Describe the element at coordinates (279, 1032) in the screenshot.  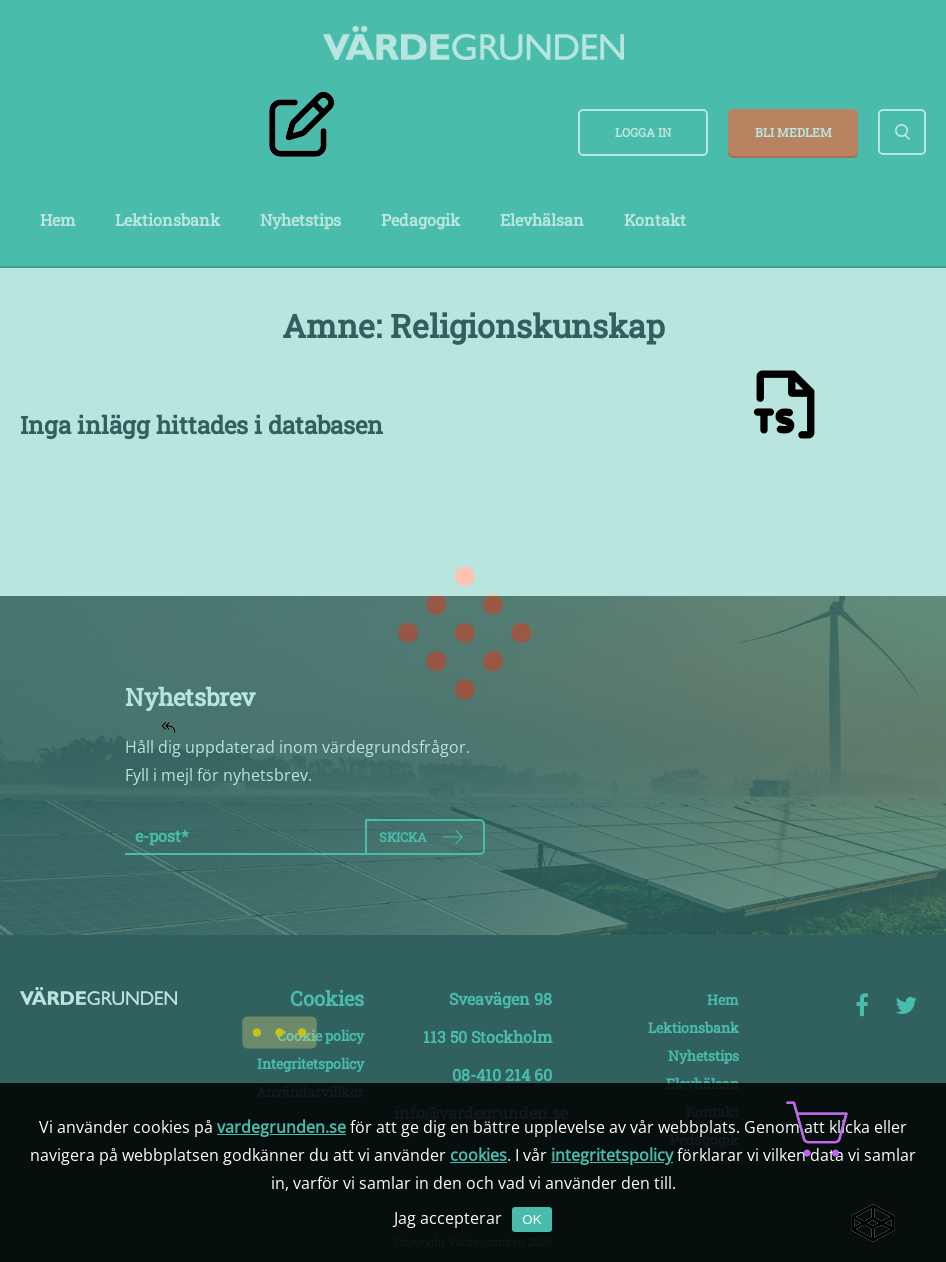
I see `open more options menu` at that location.